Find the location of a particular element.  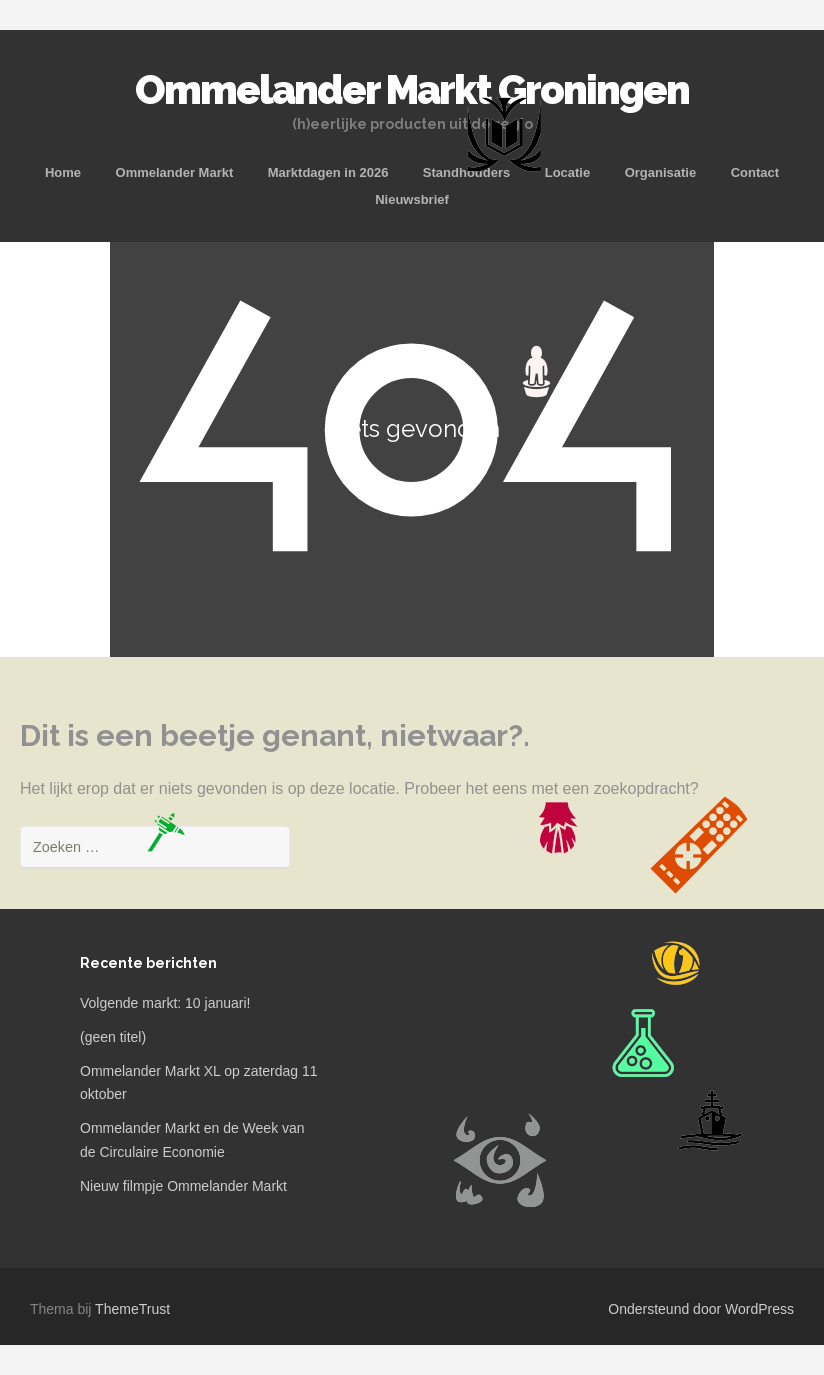

access magical spellbook or grimoire is located at coordinates (504, 134).